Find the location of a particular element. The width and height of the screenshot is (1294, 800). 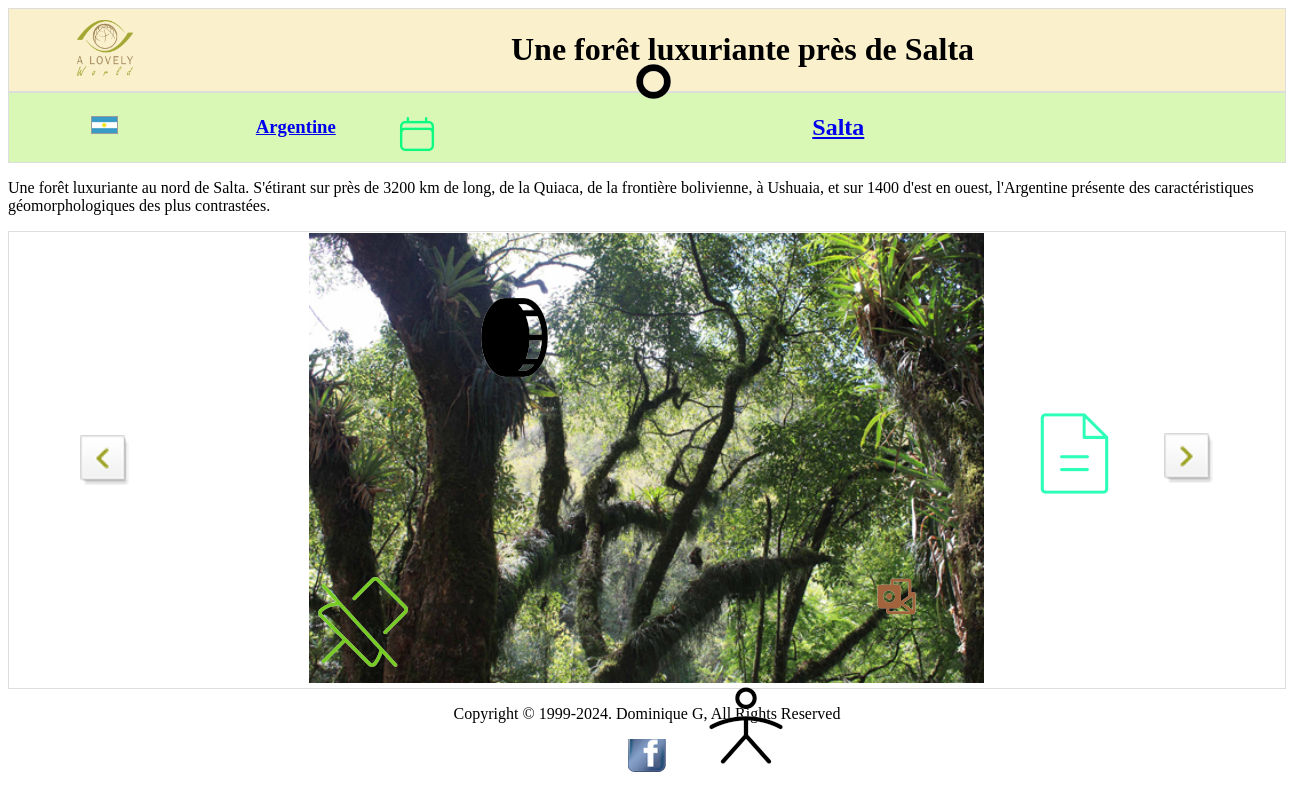

indicates a data point or marker on a graph is located at coordinates (653, 81).